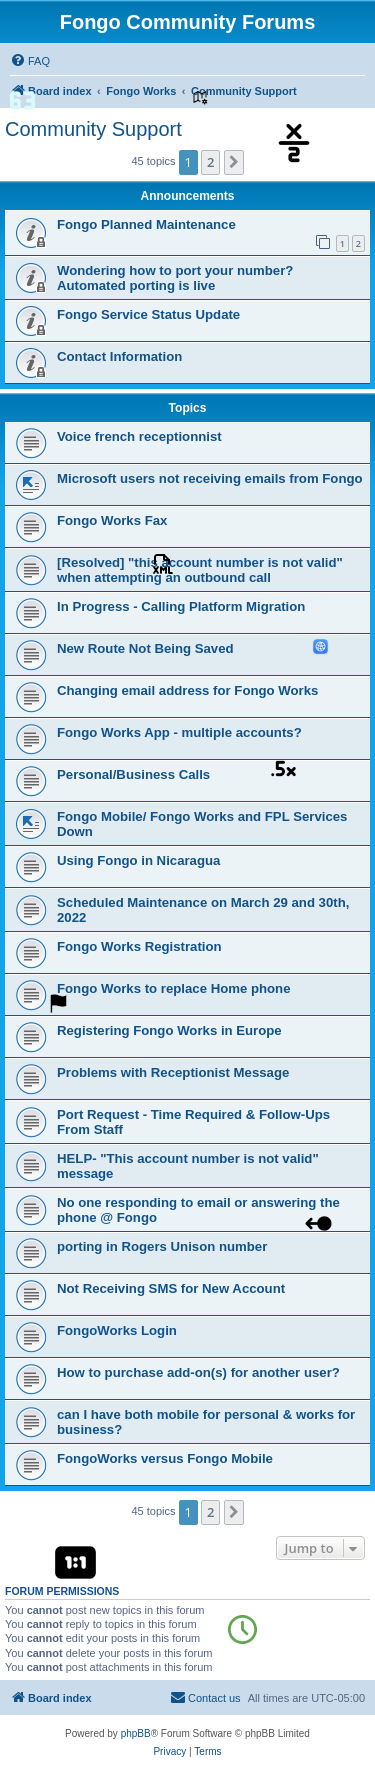 Image resolution: width=375 pixels, height=1771 pixels. Describe the element at coordinates (200, 97) in the screenshot. I see `access map settings` at that location.